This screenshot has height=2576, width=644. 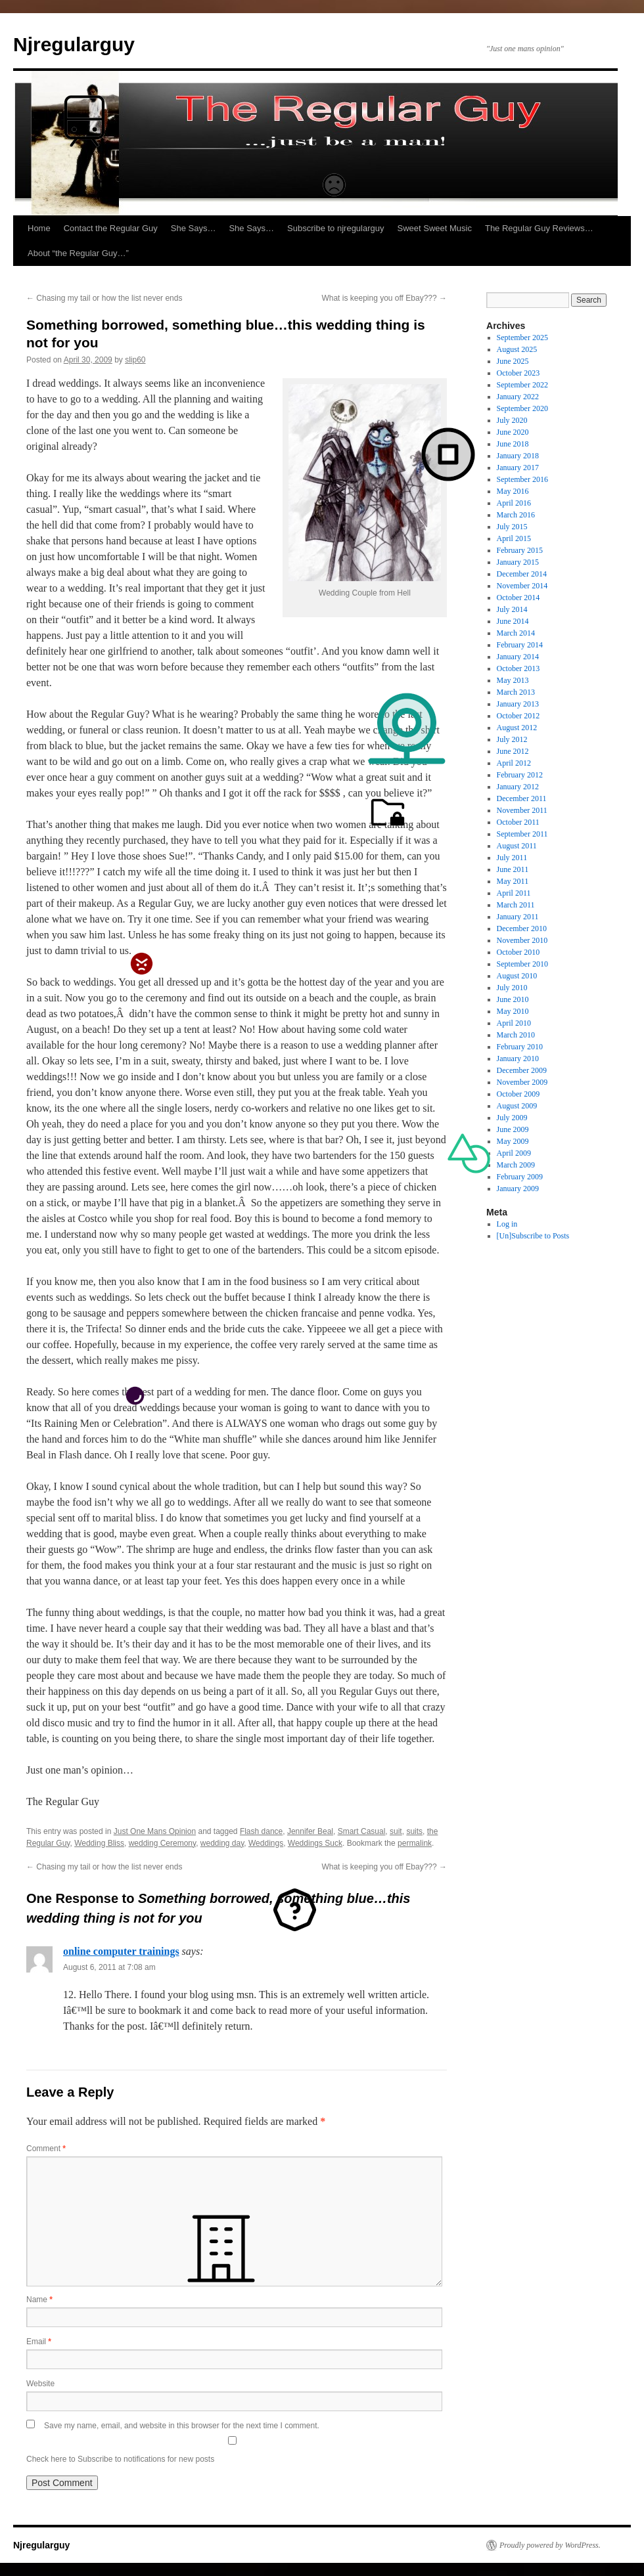 What do you see at coordinates (84, 119) in the screenshot?
I see `access train or rail transit options` at bounding box center [84, 119].